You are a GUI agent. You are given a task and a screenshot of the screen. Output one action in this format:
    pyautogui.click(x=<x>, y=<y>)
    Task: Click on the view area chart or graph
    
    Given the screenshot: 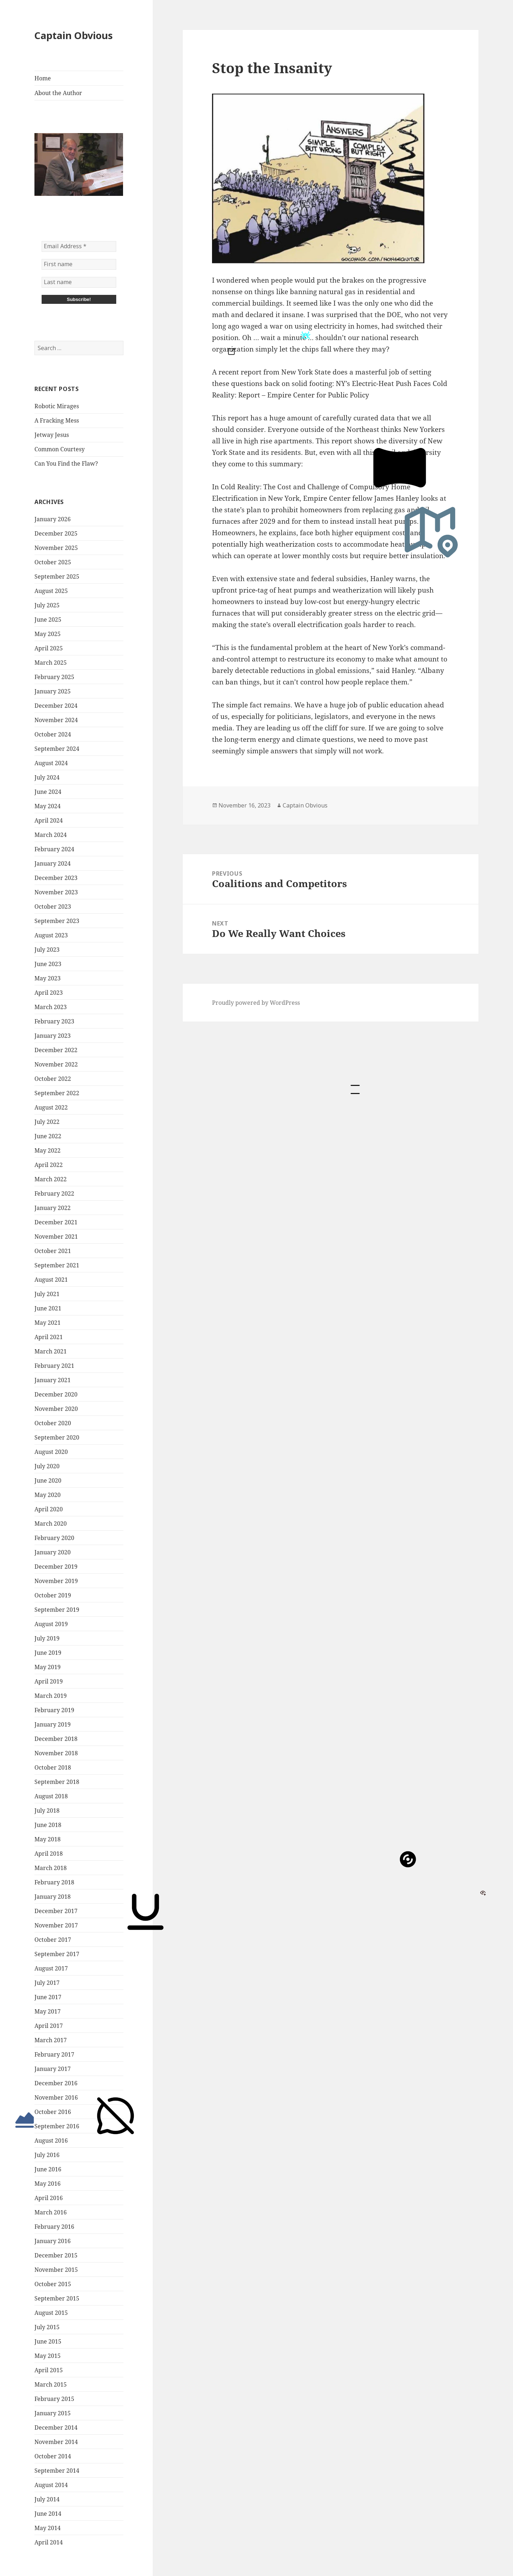 What is the action you would take?
    pyautogui.click(x=24, y=2119)
    